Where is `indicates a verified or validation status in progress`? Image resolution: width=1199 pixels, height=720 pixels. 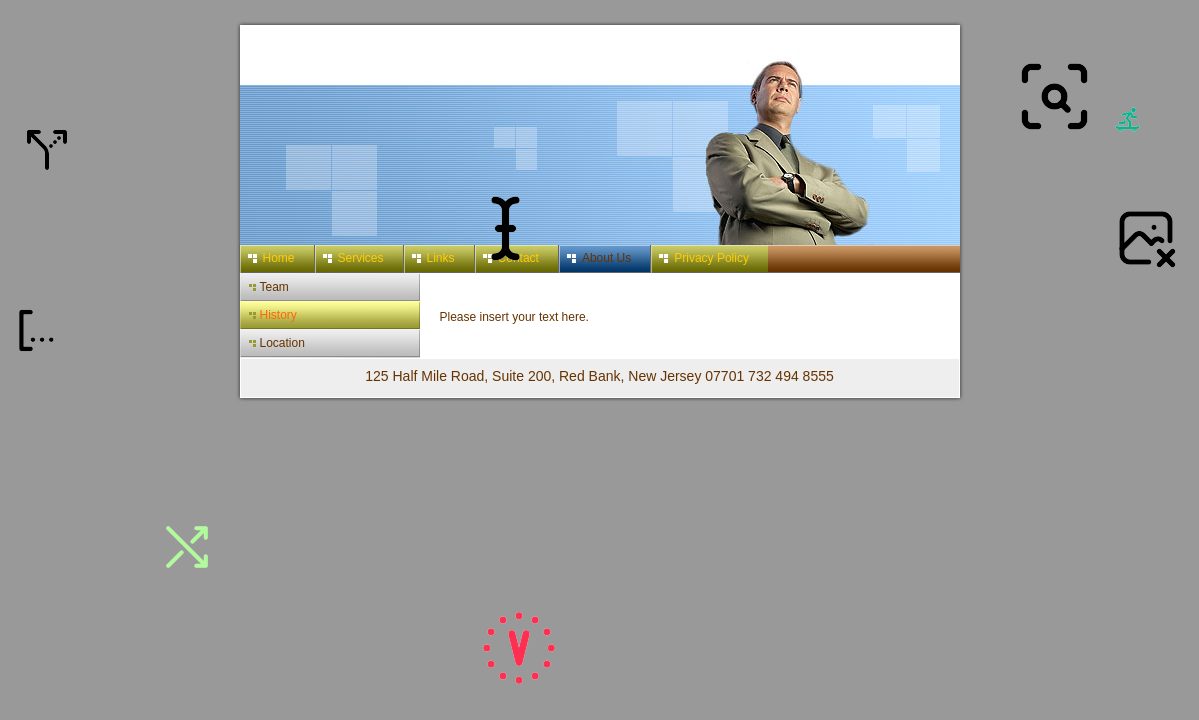
indicates a verified or validation status in progress is located at coordinates (519, 648).